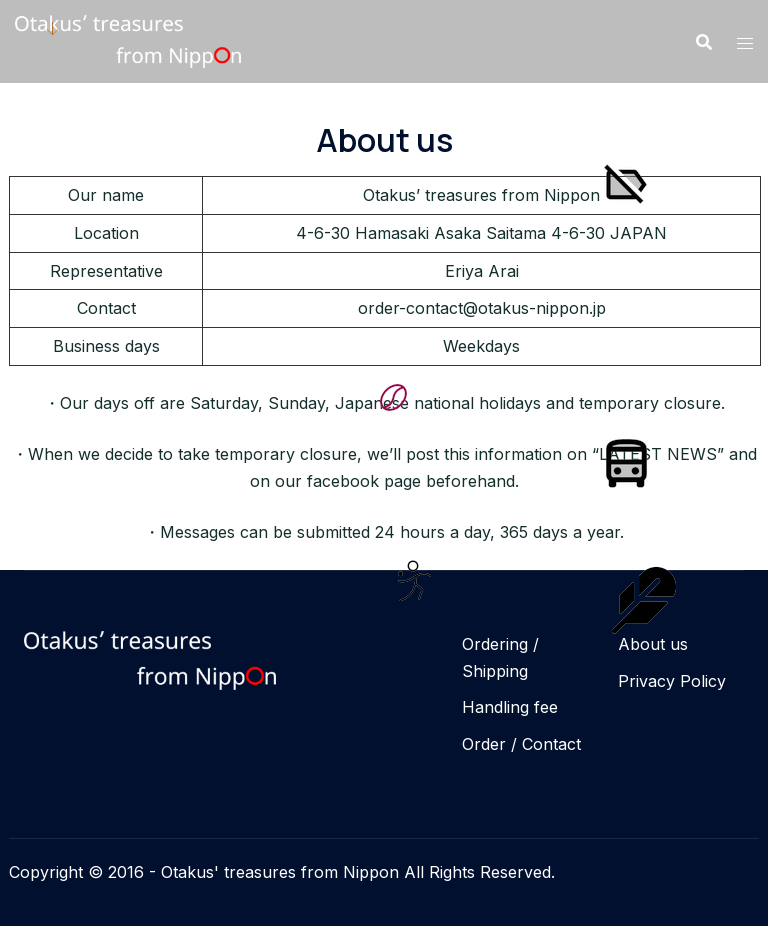  What do you see at coordinates (625, 184) in the screenshot?
I see `remove a label or tag` at bounding box center [625, 184].